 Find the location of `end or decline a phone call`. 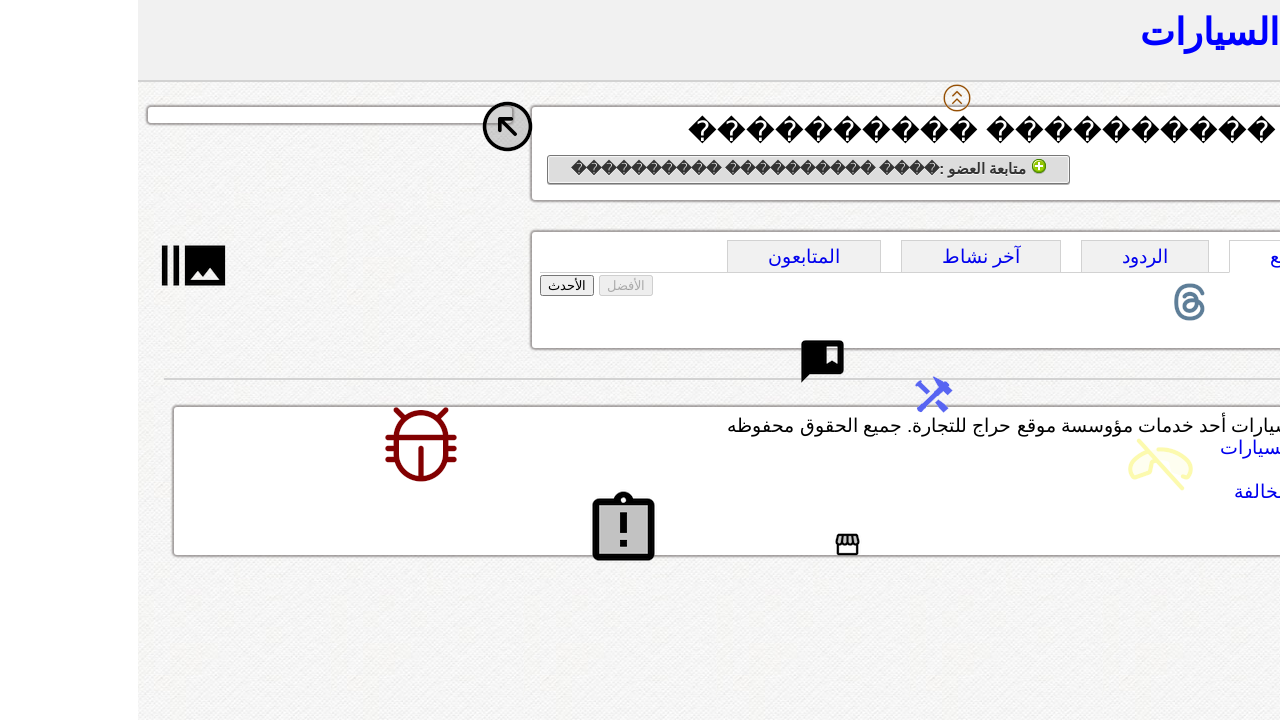

end or decline a phone call is located at coordinates (1160, 464).